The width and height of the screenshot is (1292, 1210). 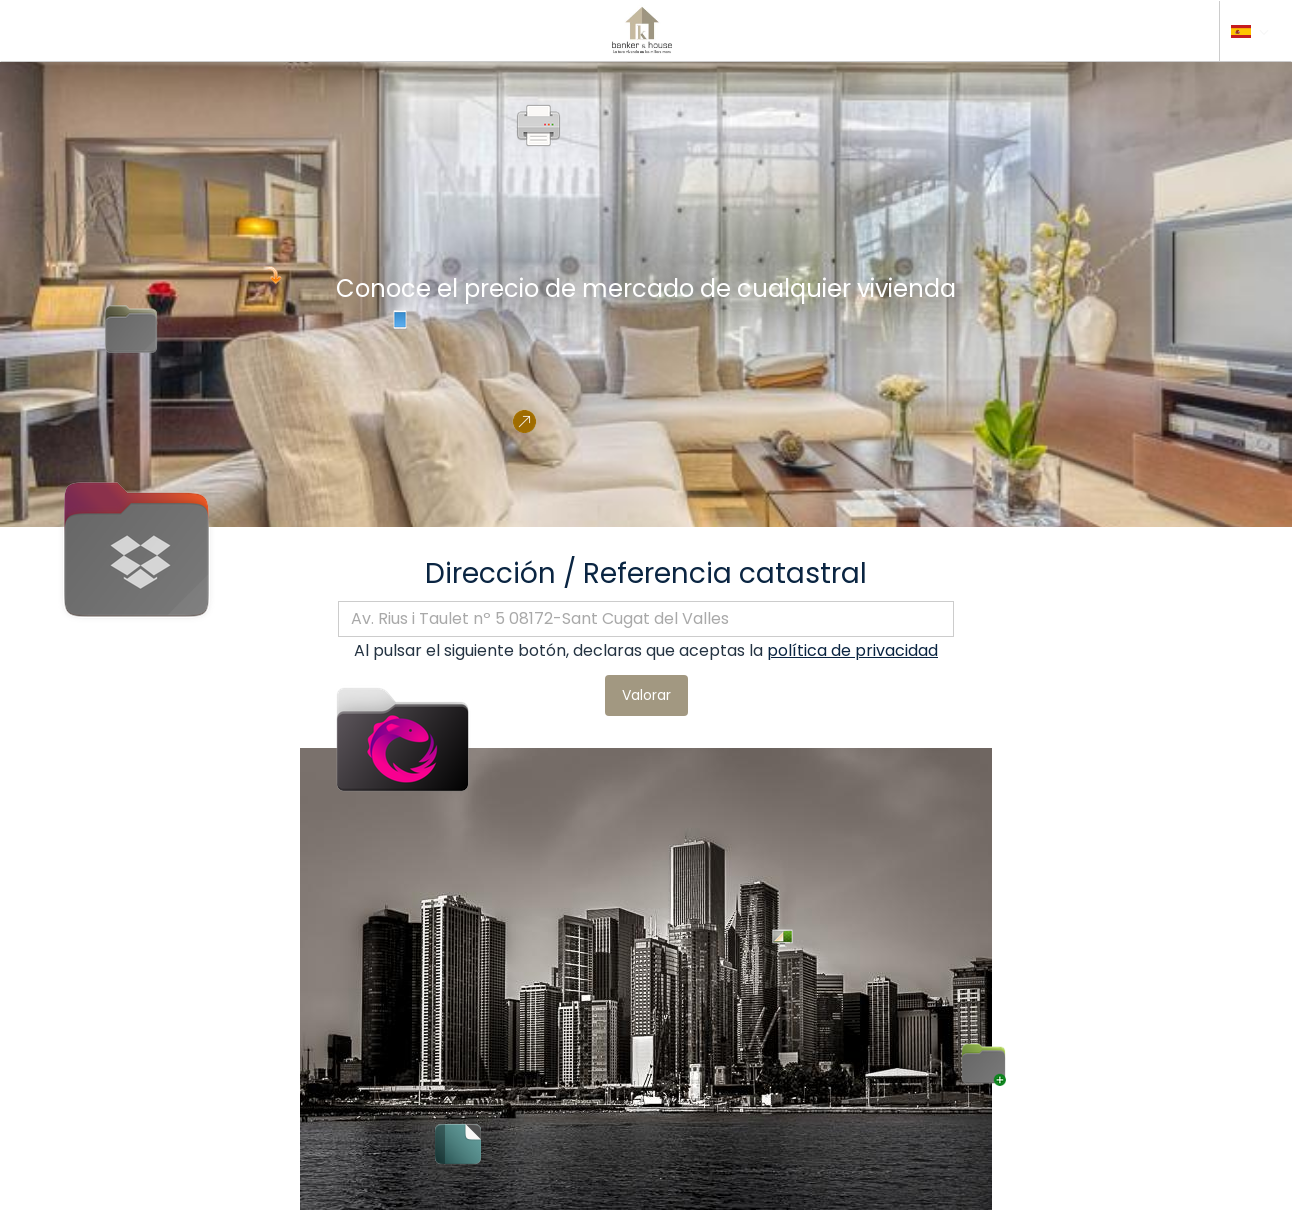 I want to click on access printer settings and devices, so click(x=538, y=125).